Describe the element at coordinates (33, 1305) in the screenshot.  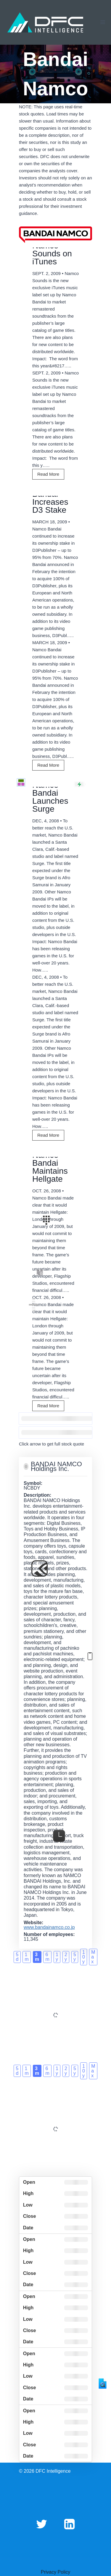
I see `switch to continuous scroll view` at that location.